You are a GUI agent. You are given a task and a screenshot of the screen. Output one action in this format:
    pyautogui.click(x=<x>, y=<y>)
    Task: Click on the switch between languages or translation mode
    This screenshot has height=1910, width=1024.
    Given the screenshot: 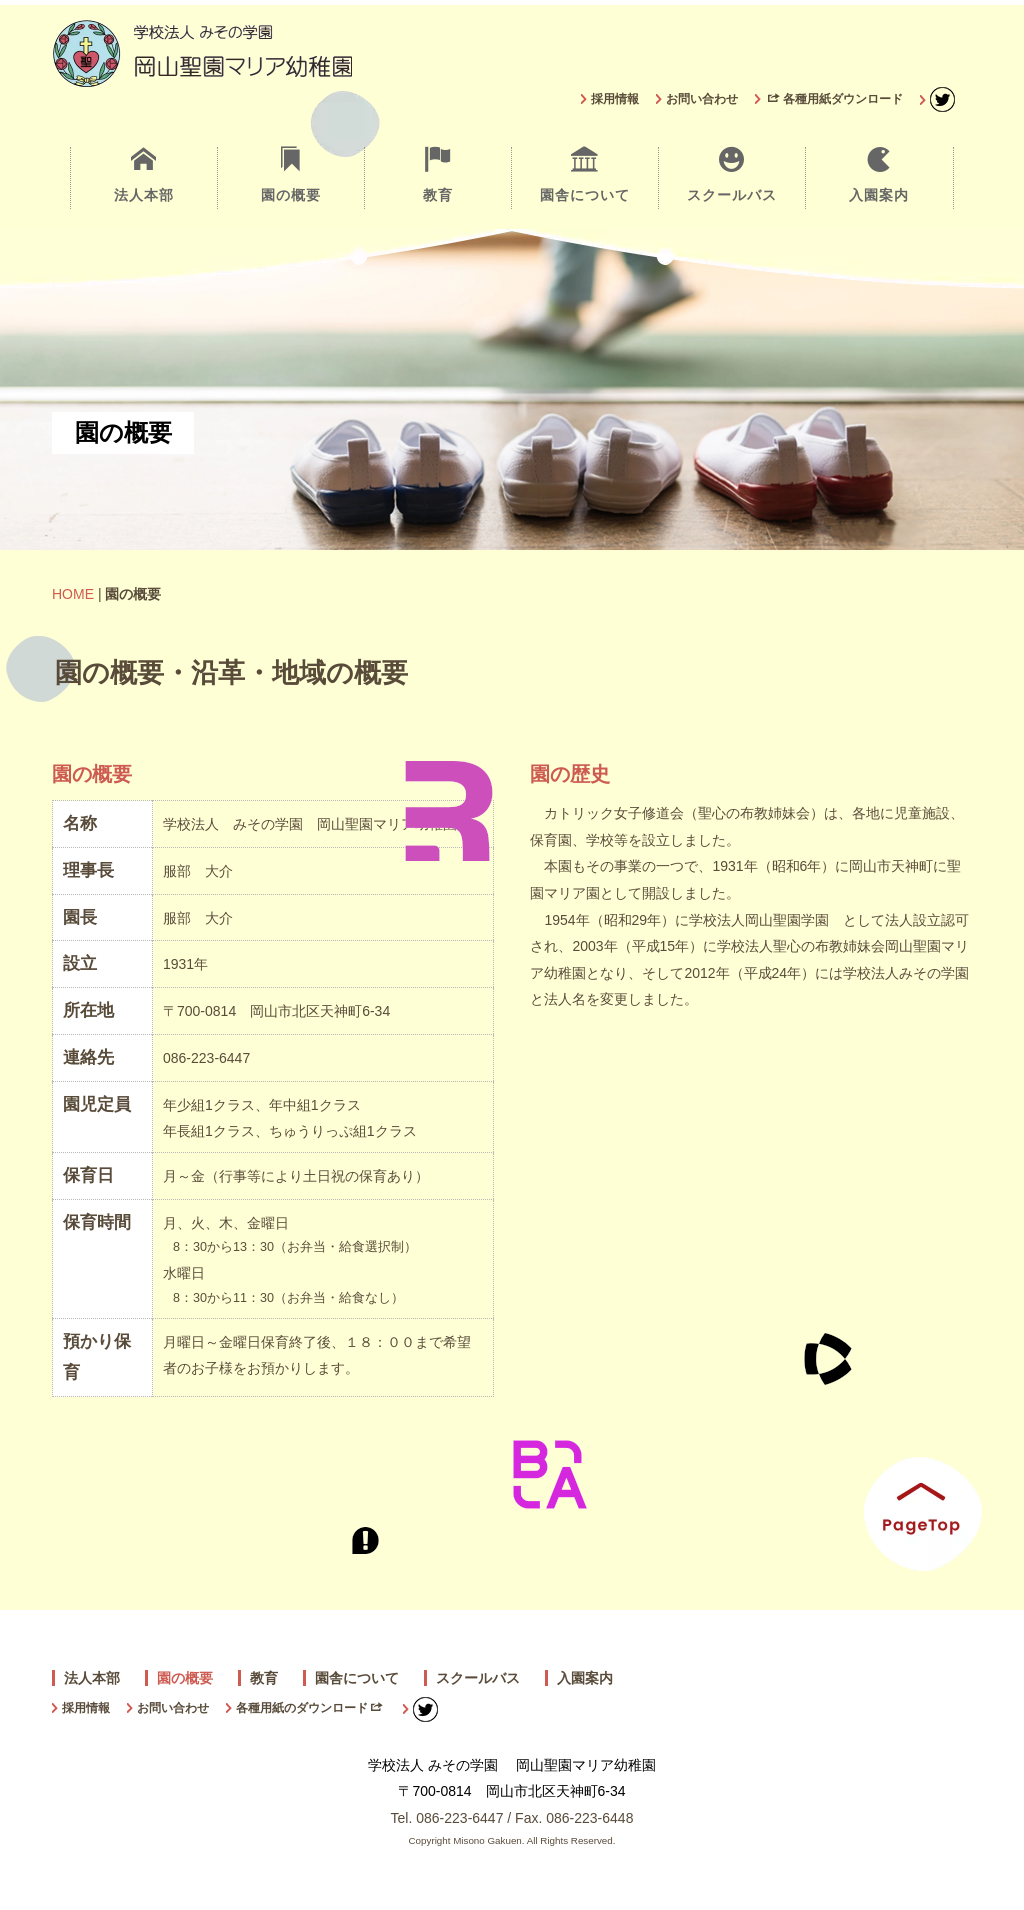 What is the action you would take?
    pyautogui.click(x=547, y=1474)
    